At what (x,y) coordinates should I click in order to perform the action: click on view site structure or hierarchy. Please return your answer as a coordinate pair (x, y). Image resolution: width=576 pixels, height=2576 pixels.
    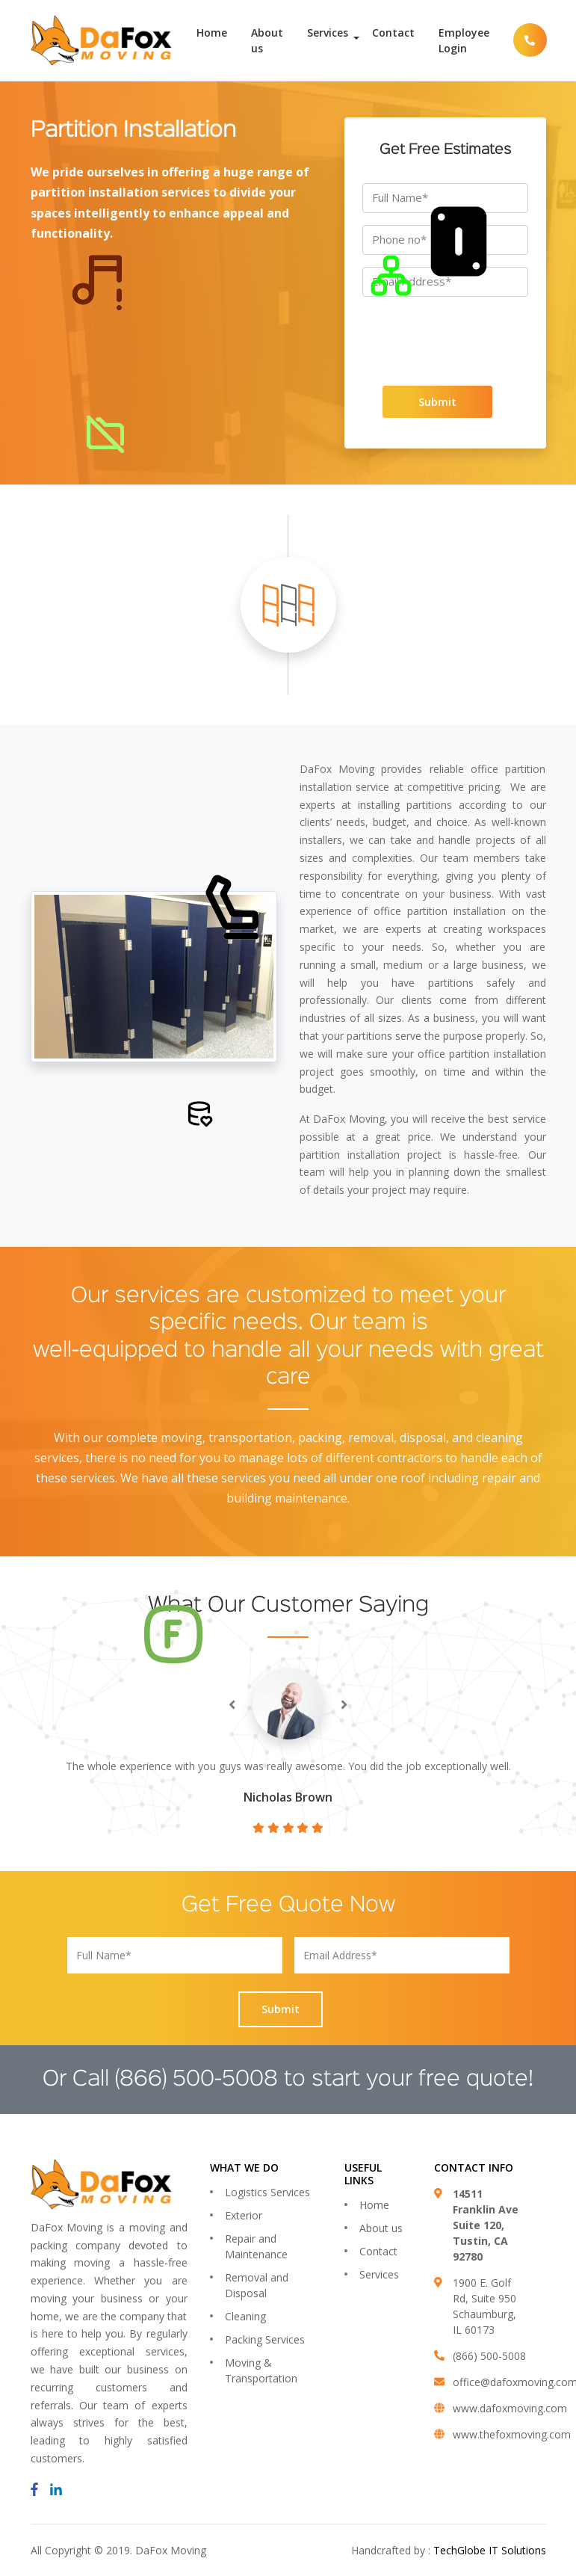
    Looking at the image, I should click on (391, 275).